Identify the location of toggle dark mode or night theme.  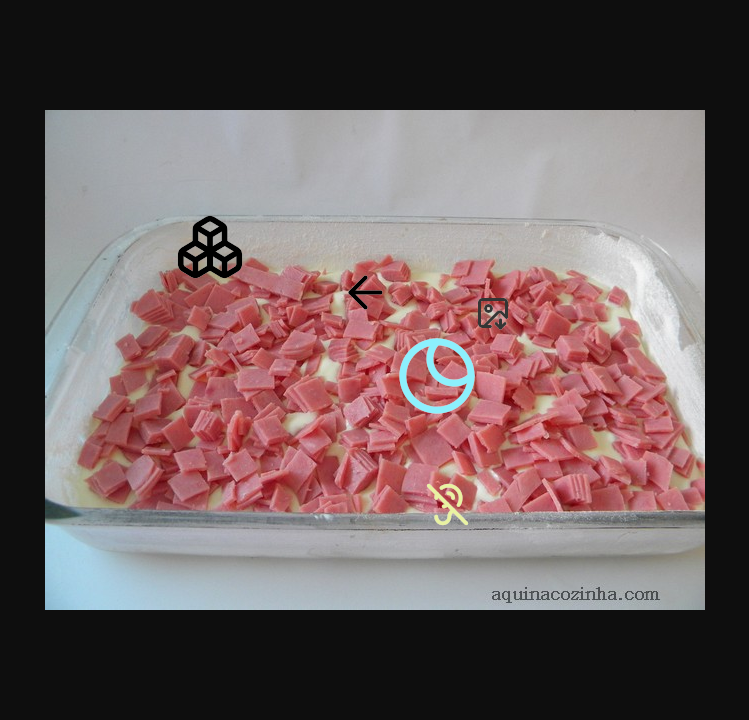
(437, 376).